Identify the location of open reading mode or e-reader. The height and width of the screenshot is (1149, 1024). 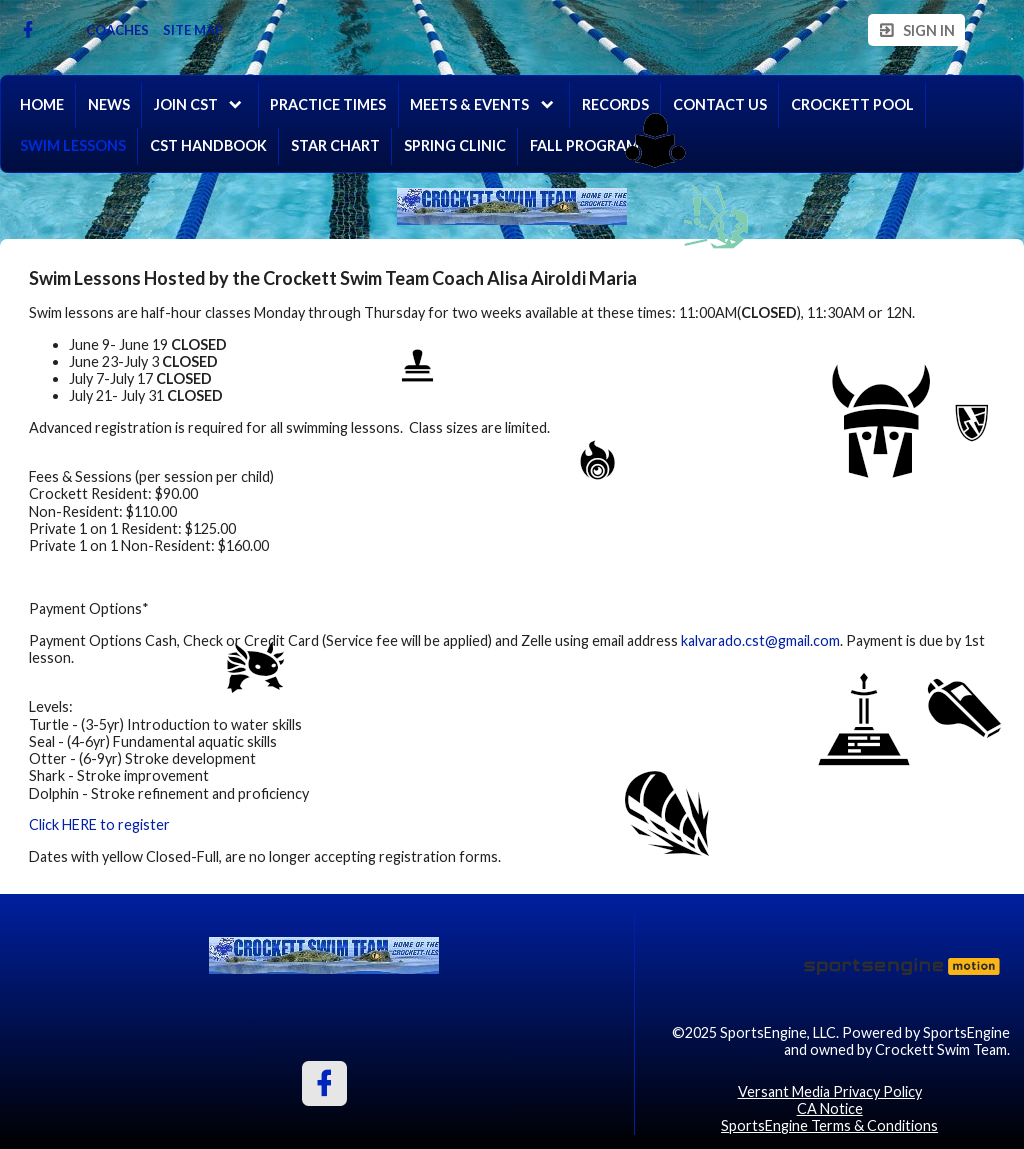
(655, 140).